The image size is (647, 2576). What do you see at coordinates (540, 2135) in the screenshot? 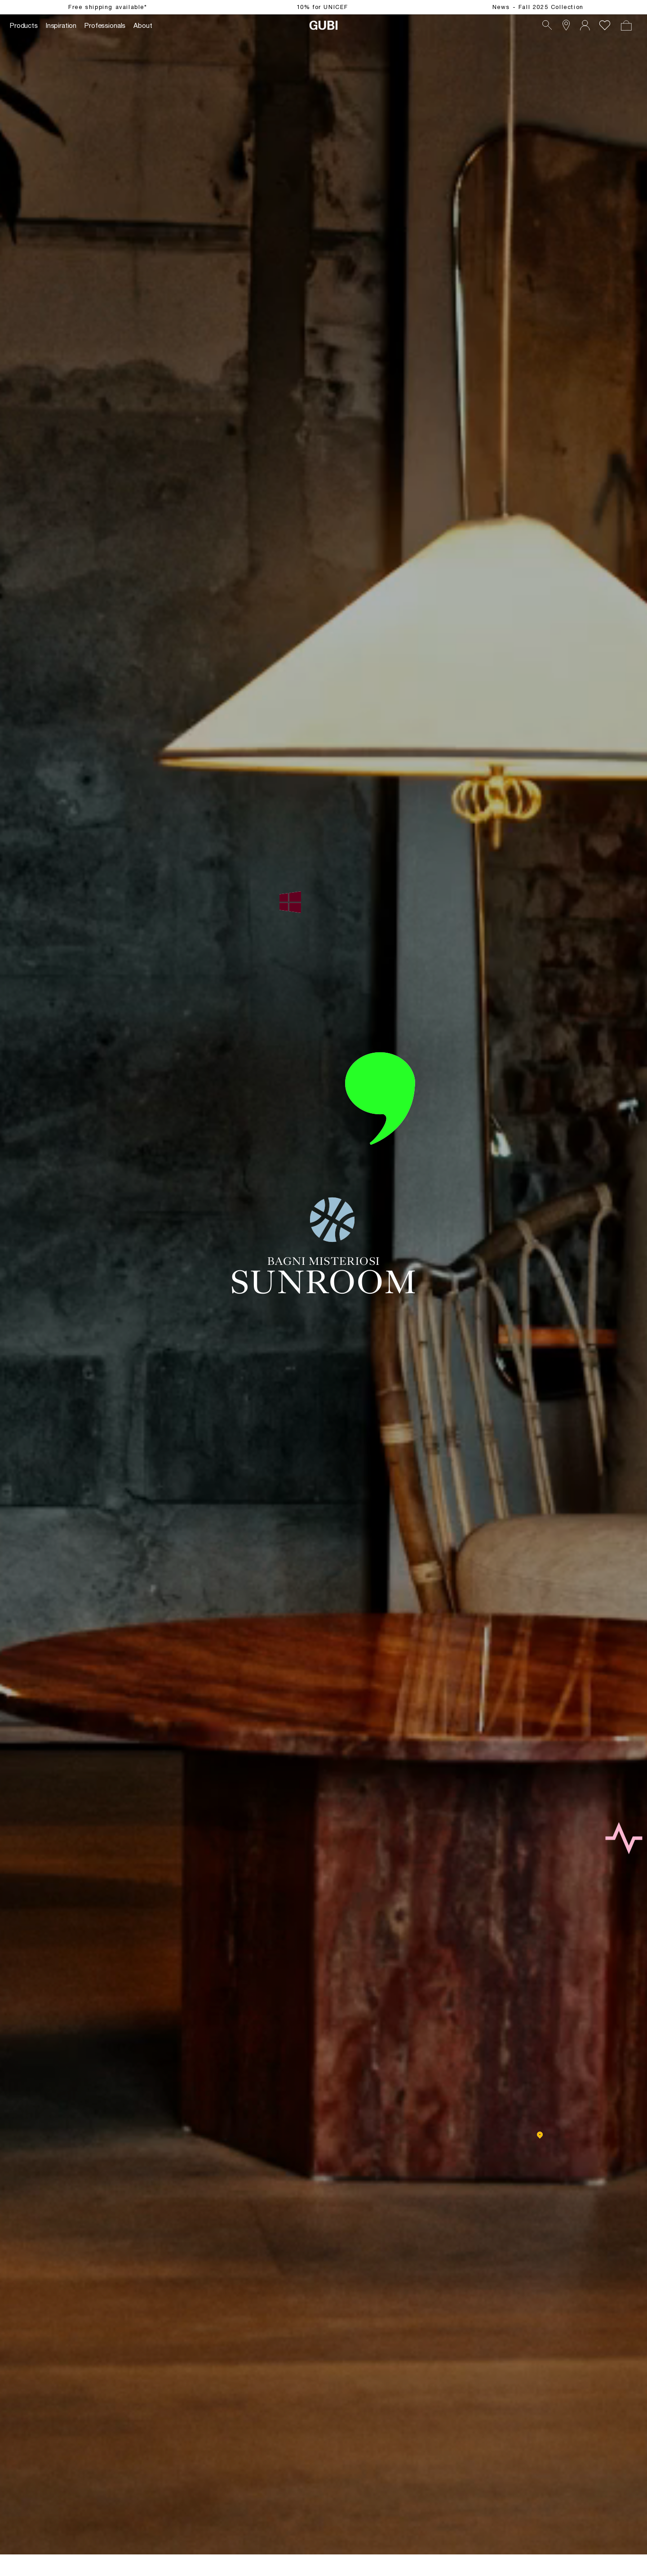
I see `view location on map` at bounding box center [540, 2135].